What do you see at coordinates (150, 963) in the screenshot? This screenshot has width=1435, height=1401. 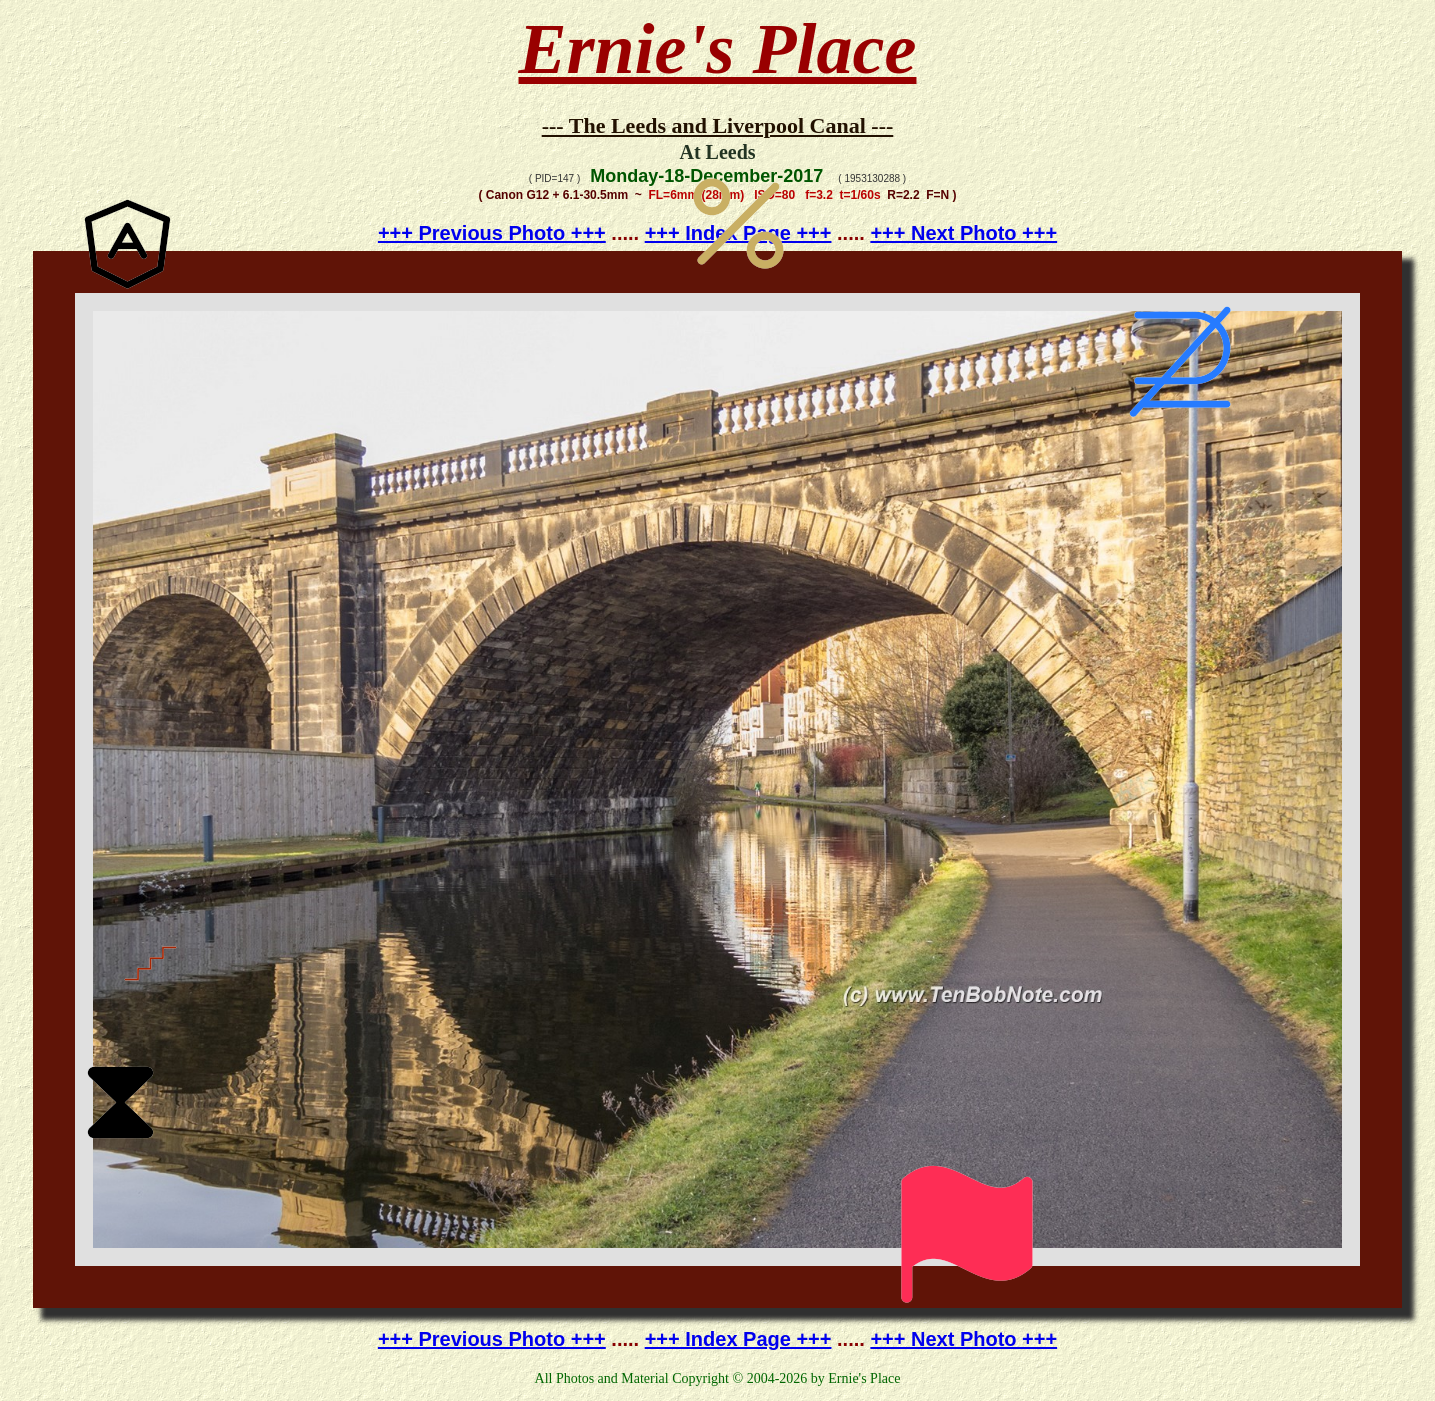 I see `view step-by-step instructions or progress` at bounding box center [150, 963].